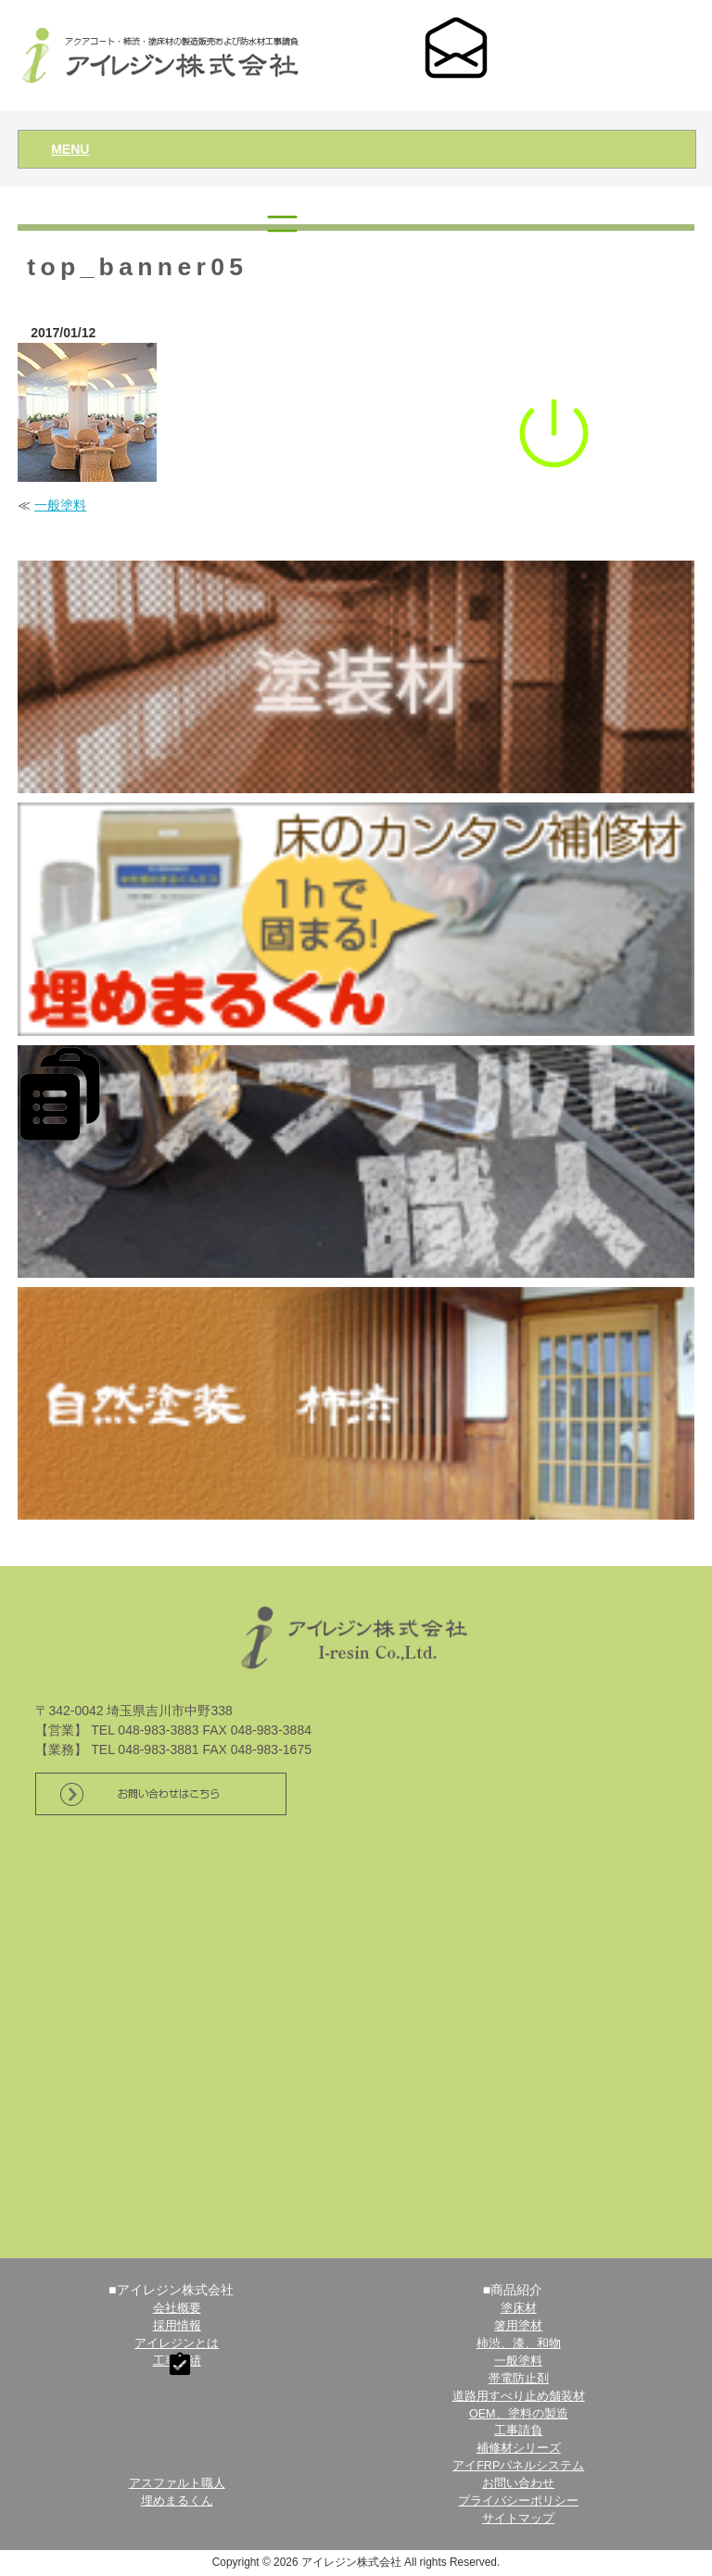  What do you see at coordinates (180, 2365) in the screenshot?
I see `view completed tasks or assignments` at bounding box center [180, 2365].